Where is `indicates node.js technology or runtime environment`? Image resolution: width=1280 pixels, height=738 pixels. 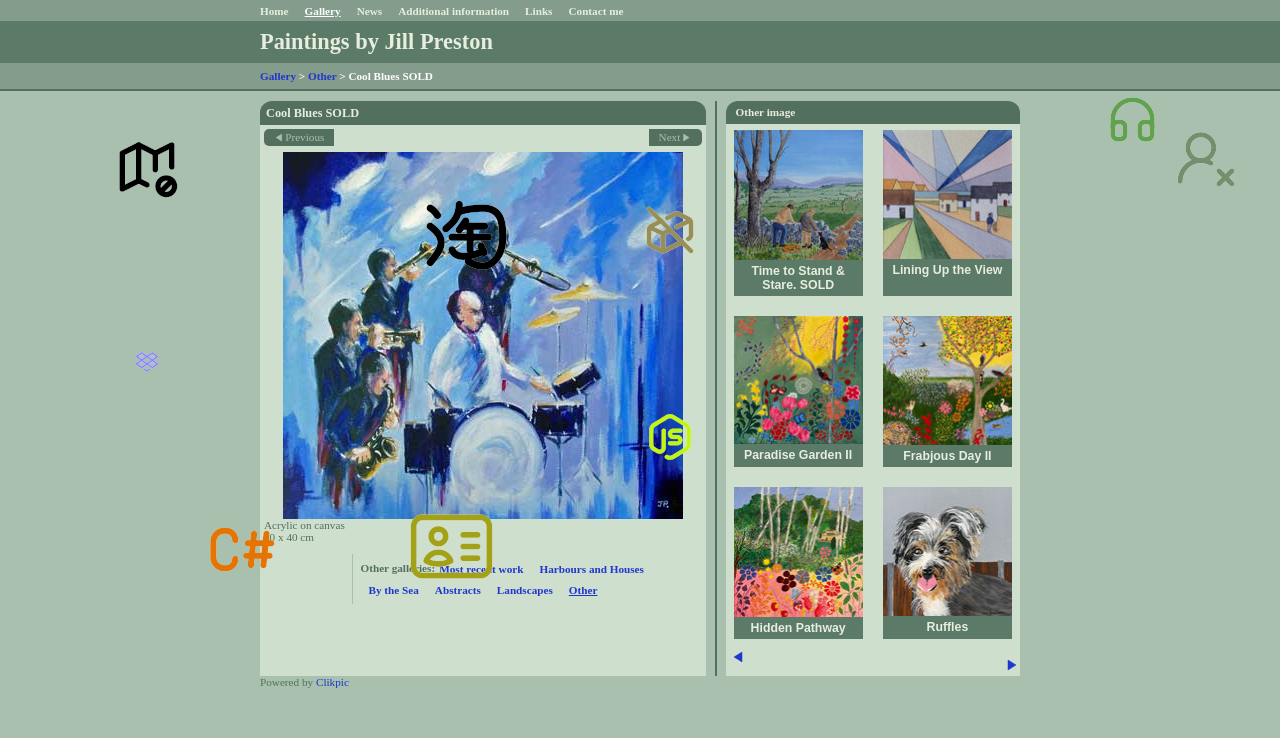
indicates node.js technology or runtime environment is located at coordinates (670, 437).